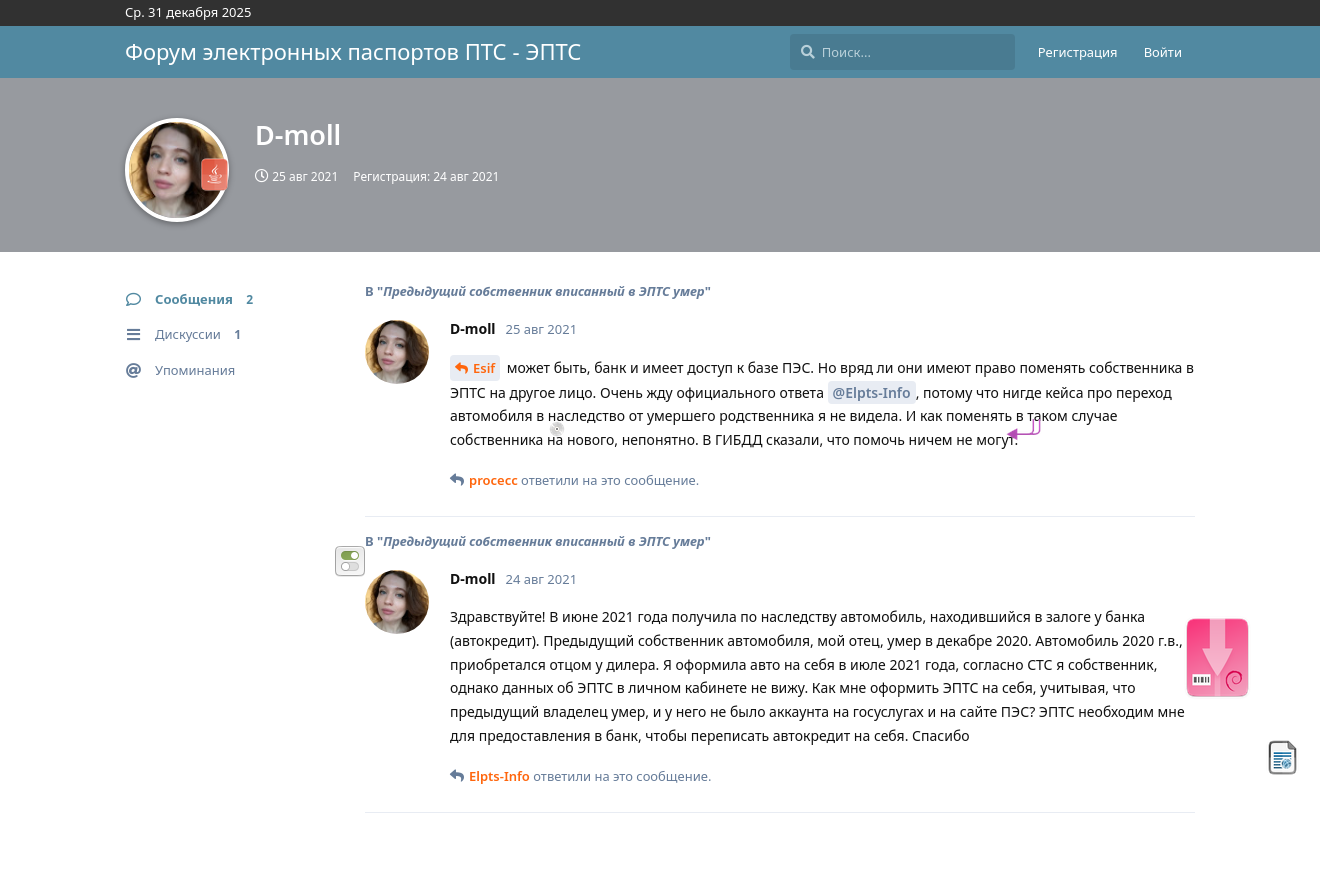 The height and width of the screenshot is (878, 1320). I want to click on java archive file (.jar), so click(214, 174).